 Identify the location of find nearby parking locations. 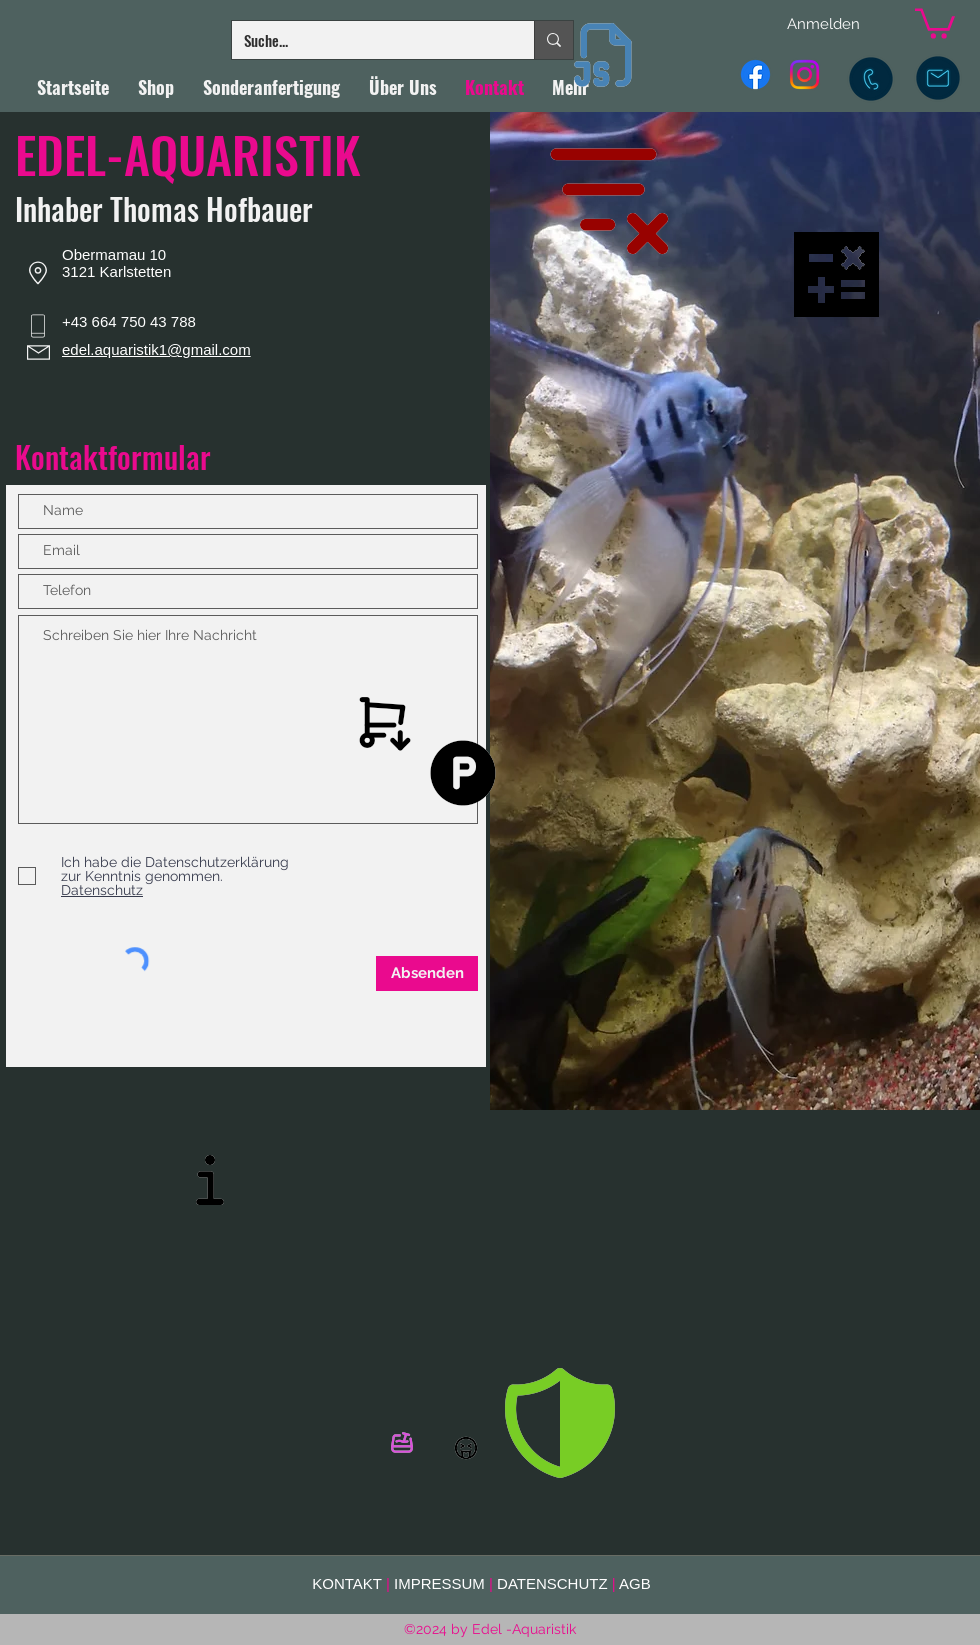
(463, 773).